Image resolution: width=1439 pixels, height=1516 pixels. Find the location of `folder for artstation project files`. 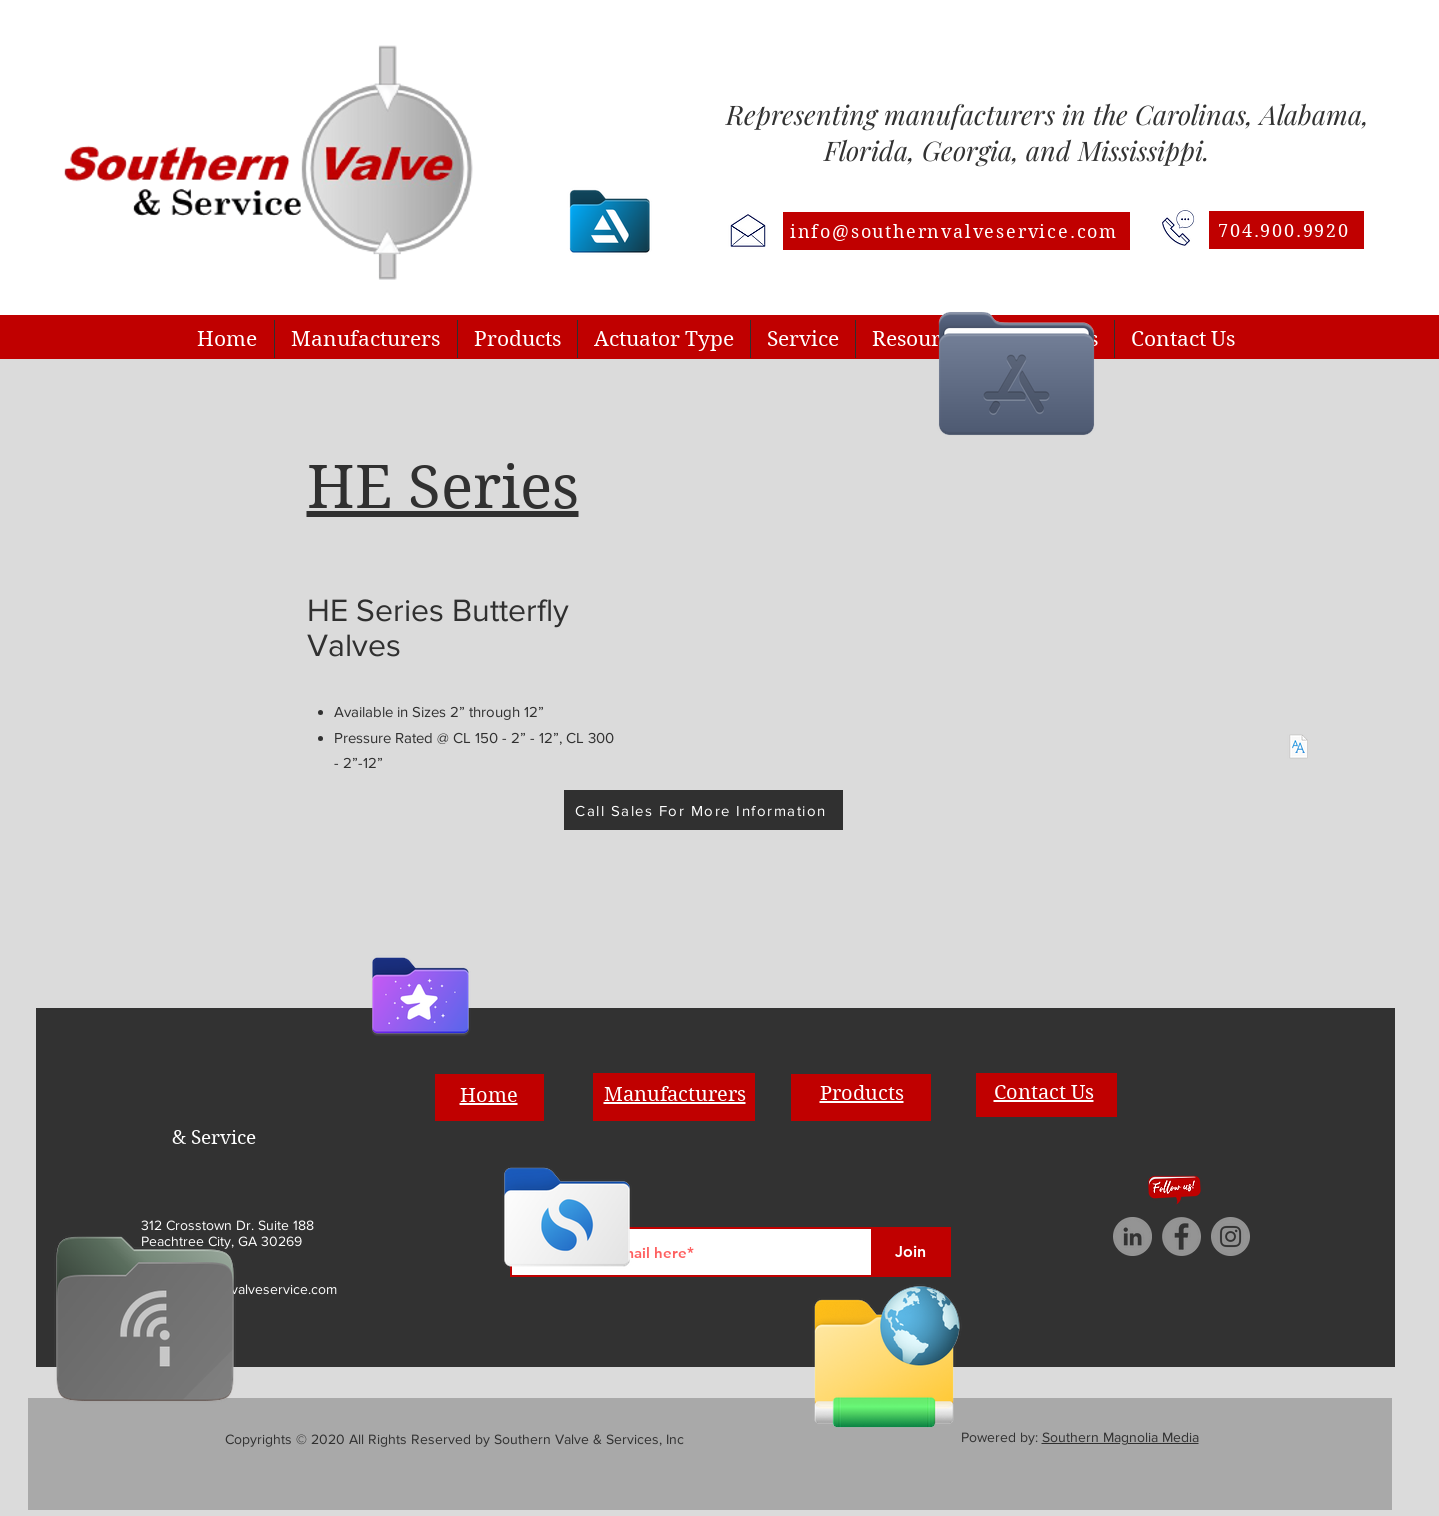

folder for artstation project files is located at coordinates (609, 223).